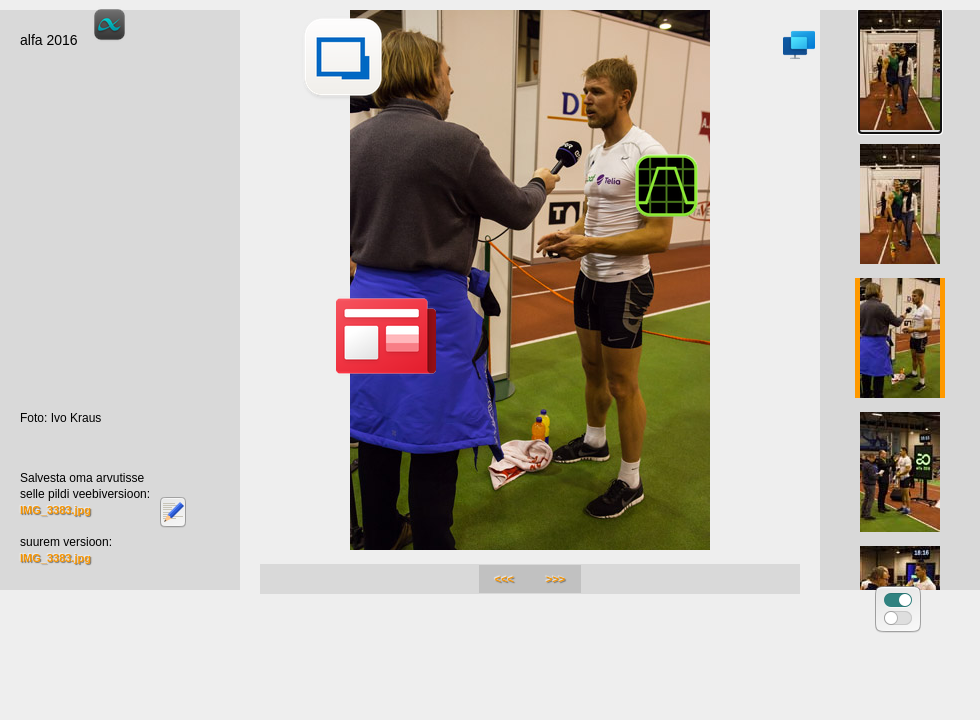  What do you see at coordinates (173, 512) in the screenshot?
I see `open gedit text editor` at bounding box center [173, 512].